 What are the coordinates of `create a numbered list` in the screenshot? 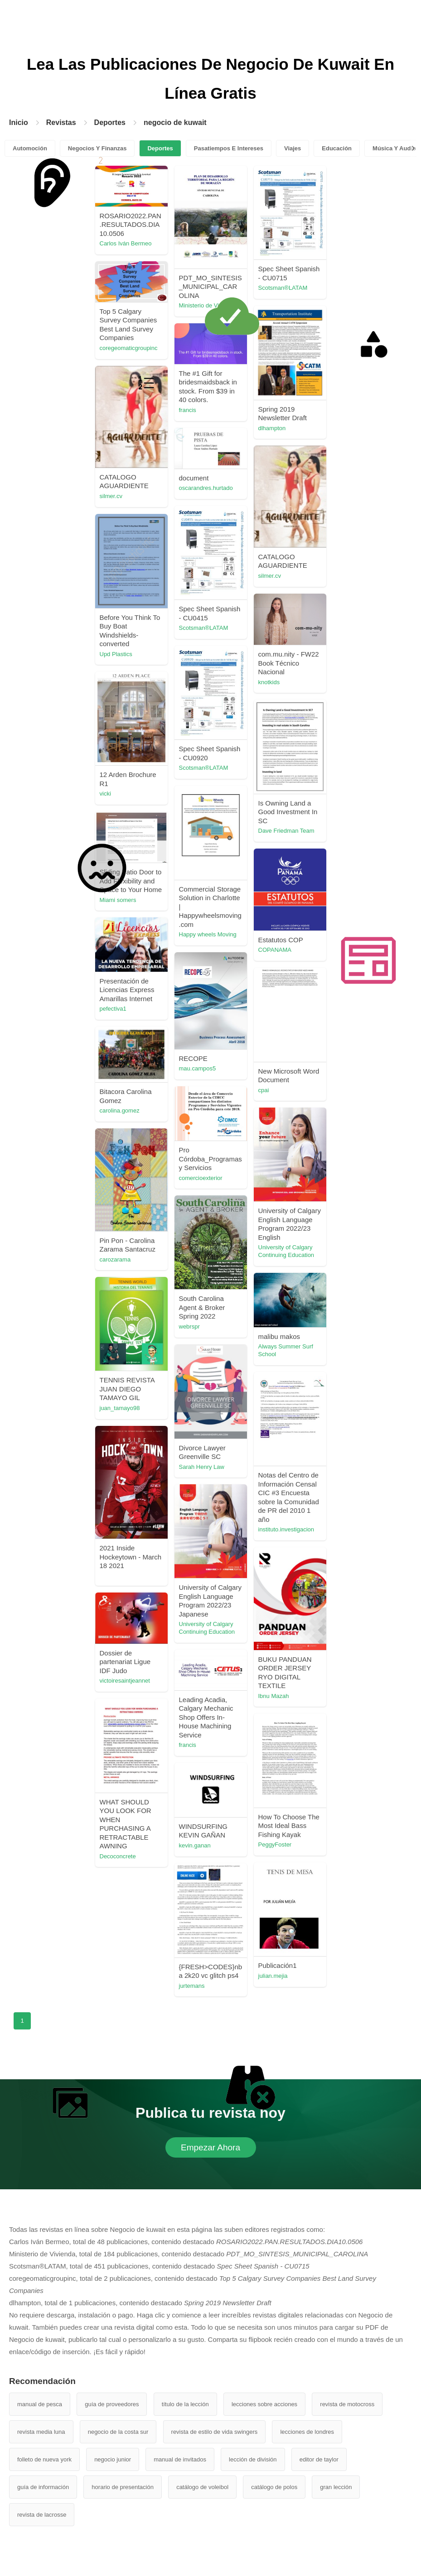 It's located at (147, 383).